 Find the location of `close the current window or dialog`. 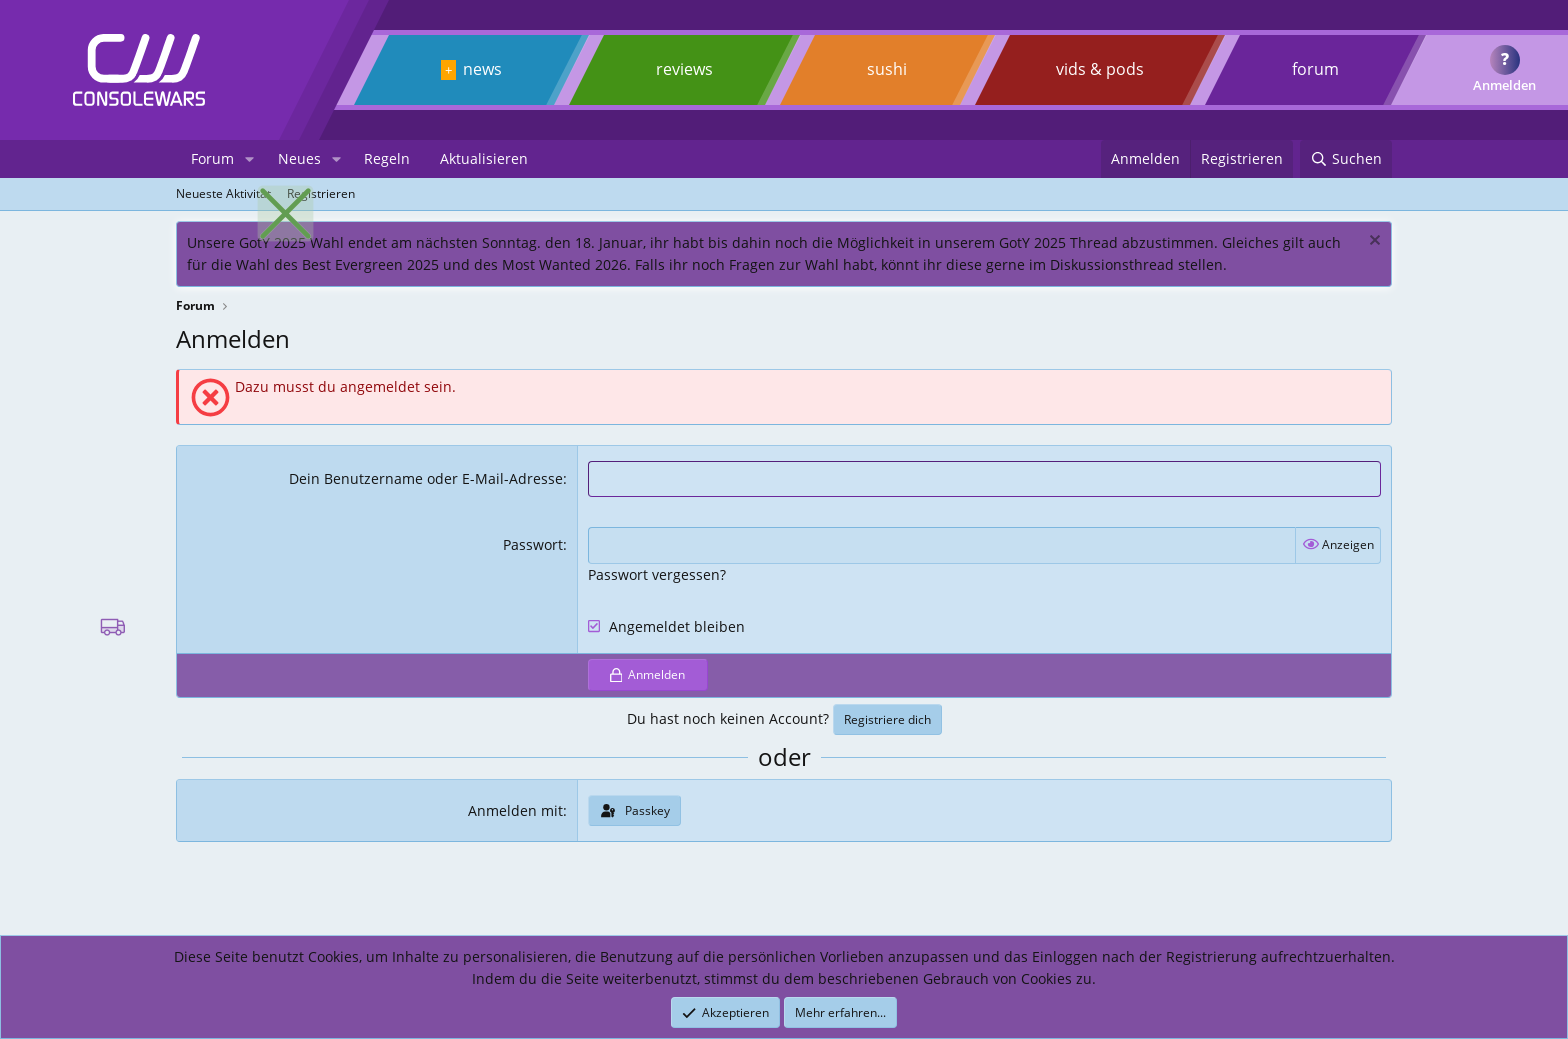

close the current window or dialog is located at coordinates (285, 213).